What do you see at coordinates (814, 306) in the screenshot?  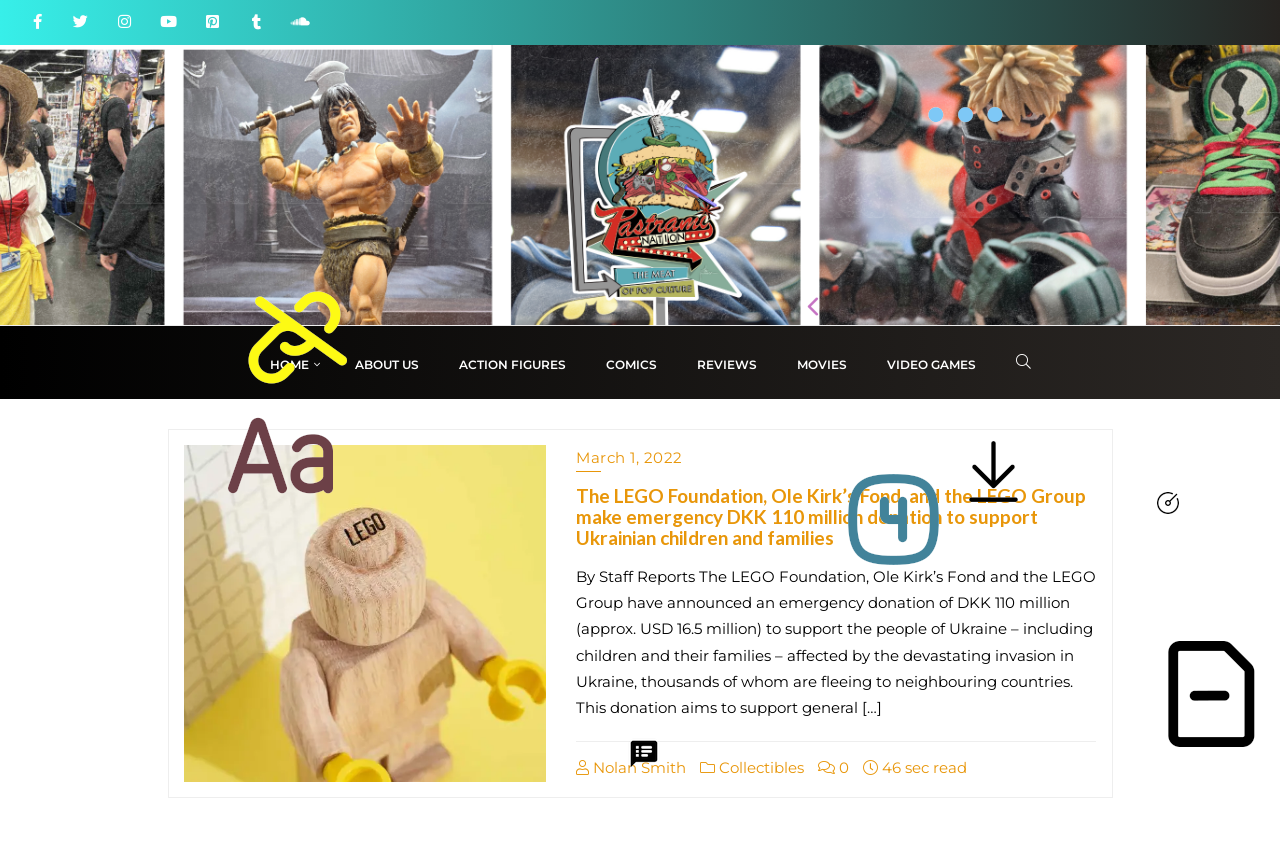 I see `go back to the previous page` at bounding box center [814, 306].